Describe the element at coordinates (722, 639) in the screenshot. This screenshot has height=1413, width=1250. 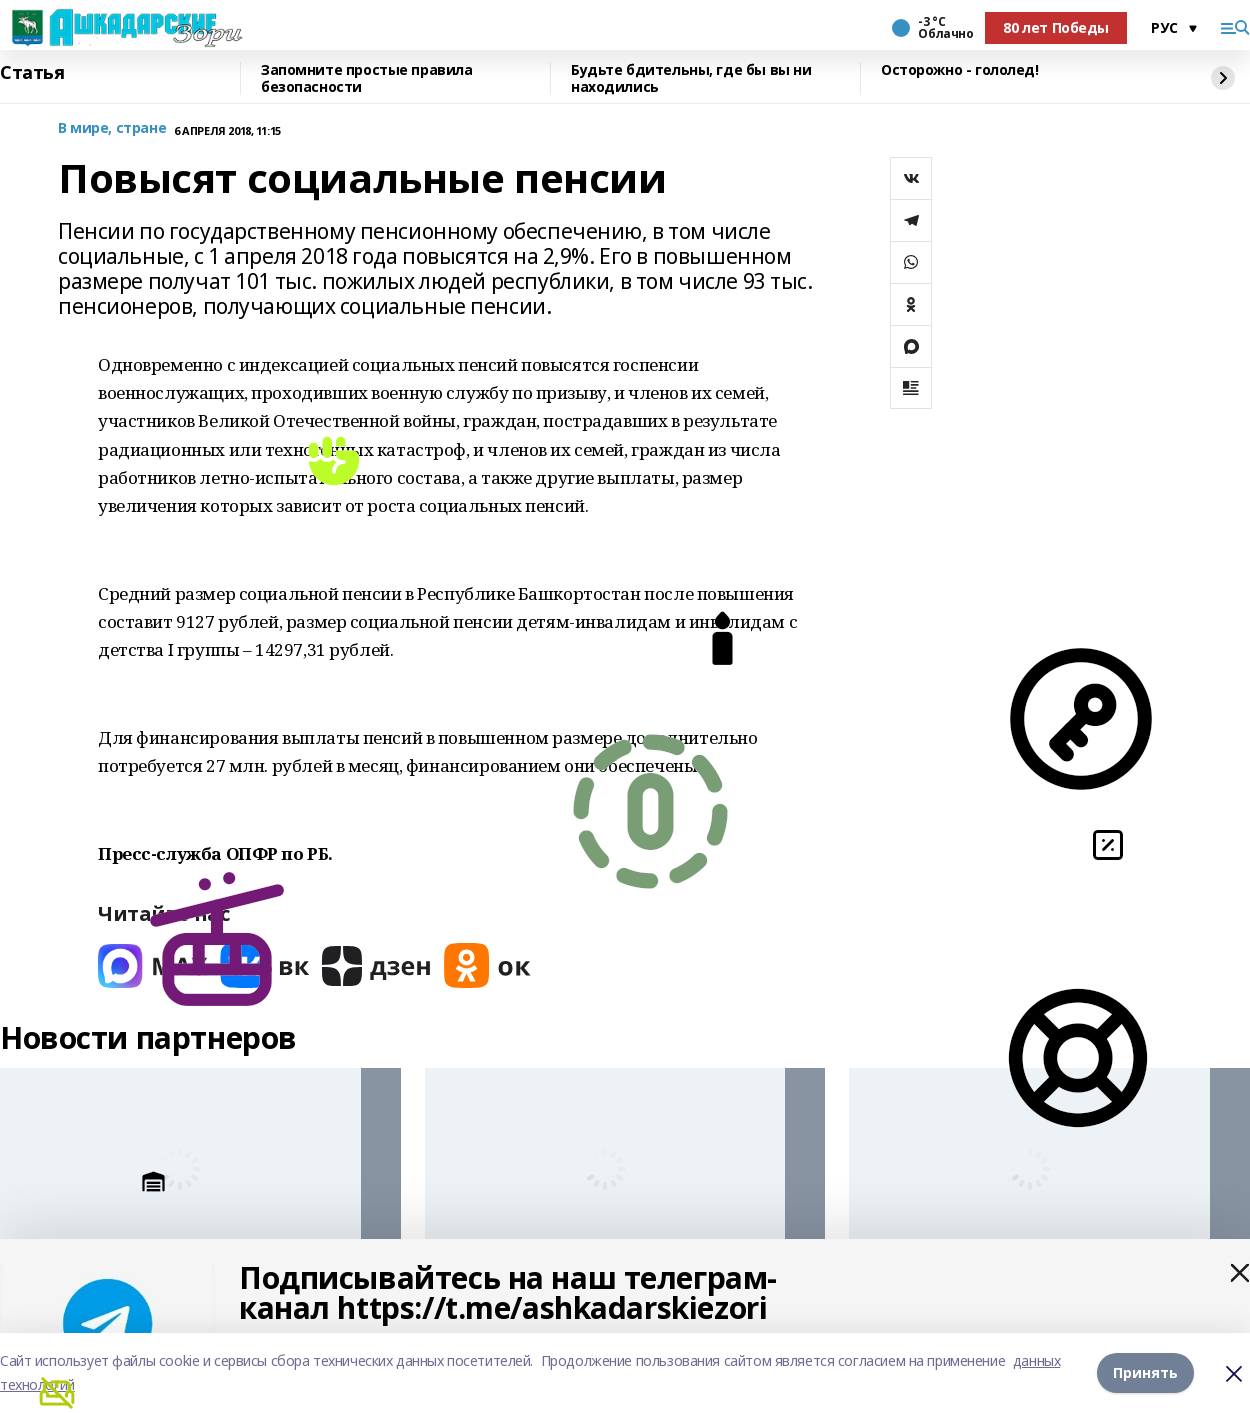
I see `access candle or ambient lighting mode` at that location.